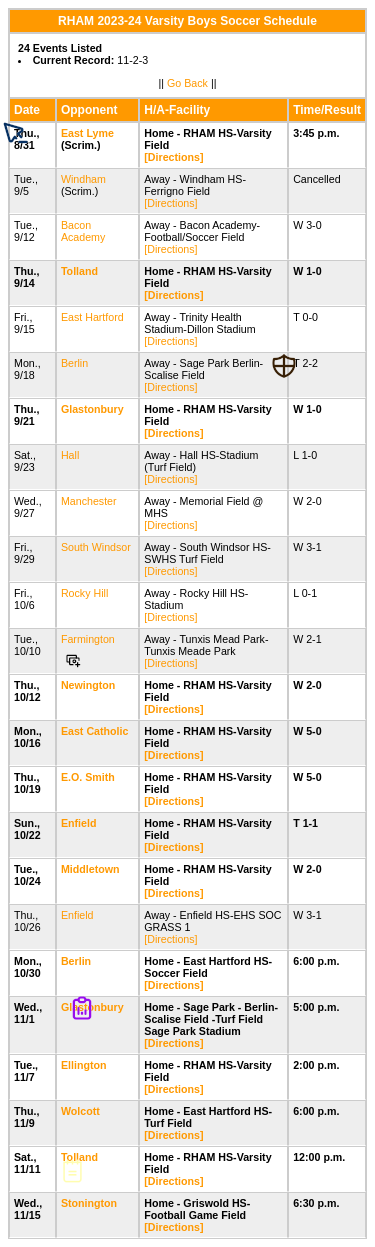 Image resolution: width=375 pixels, height=1247 pixels. I want to click on remove a cursor or pointer, so click(14, 133).